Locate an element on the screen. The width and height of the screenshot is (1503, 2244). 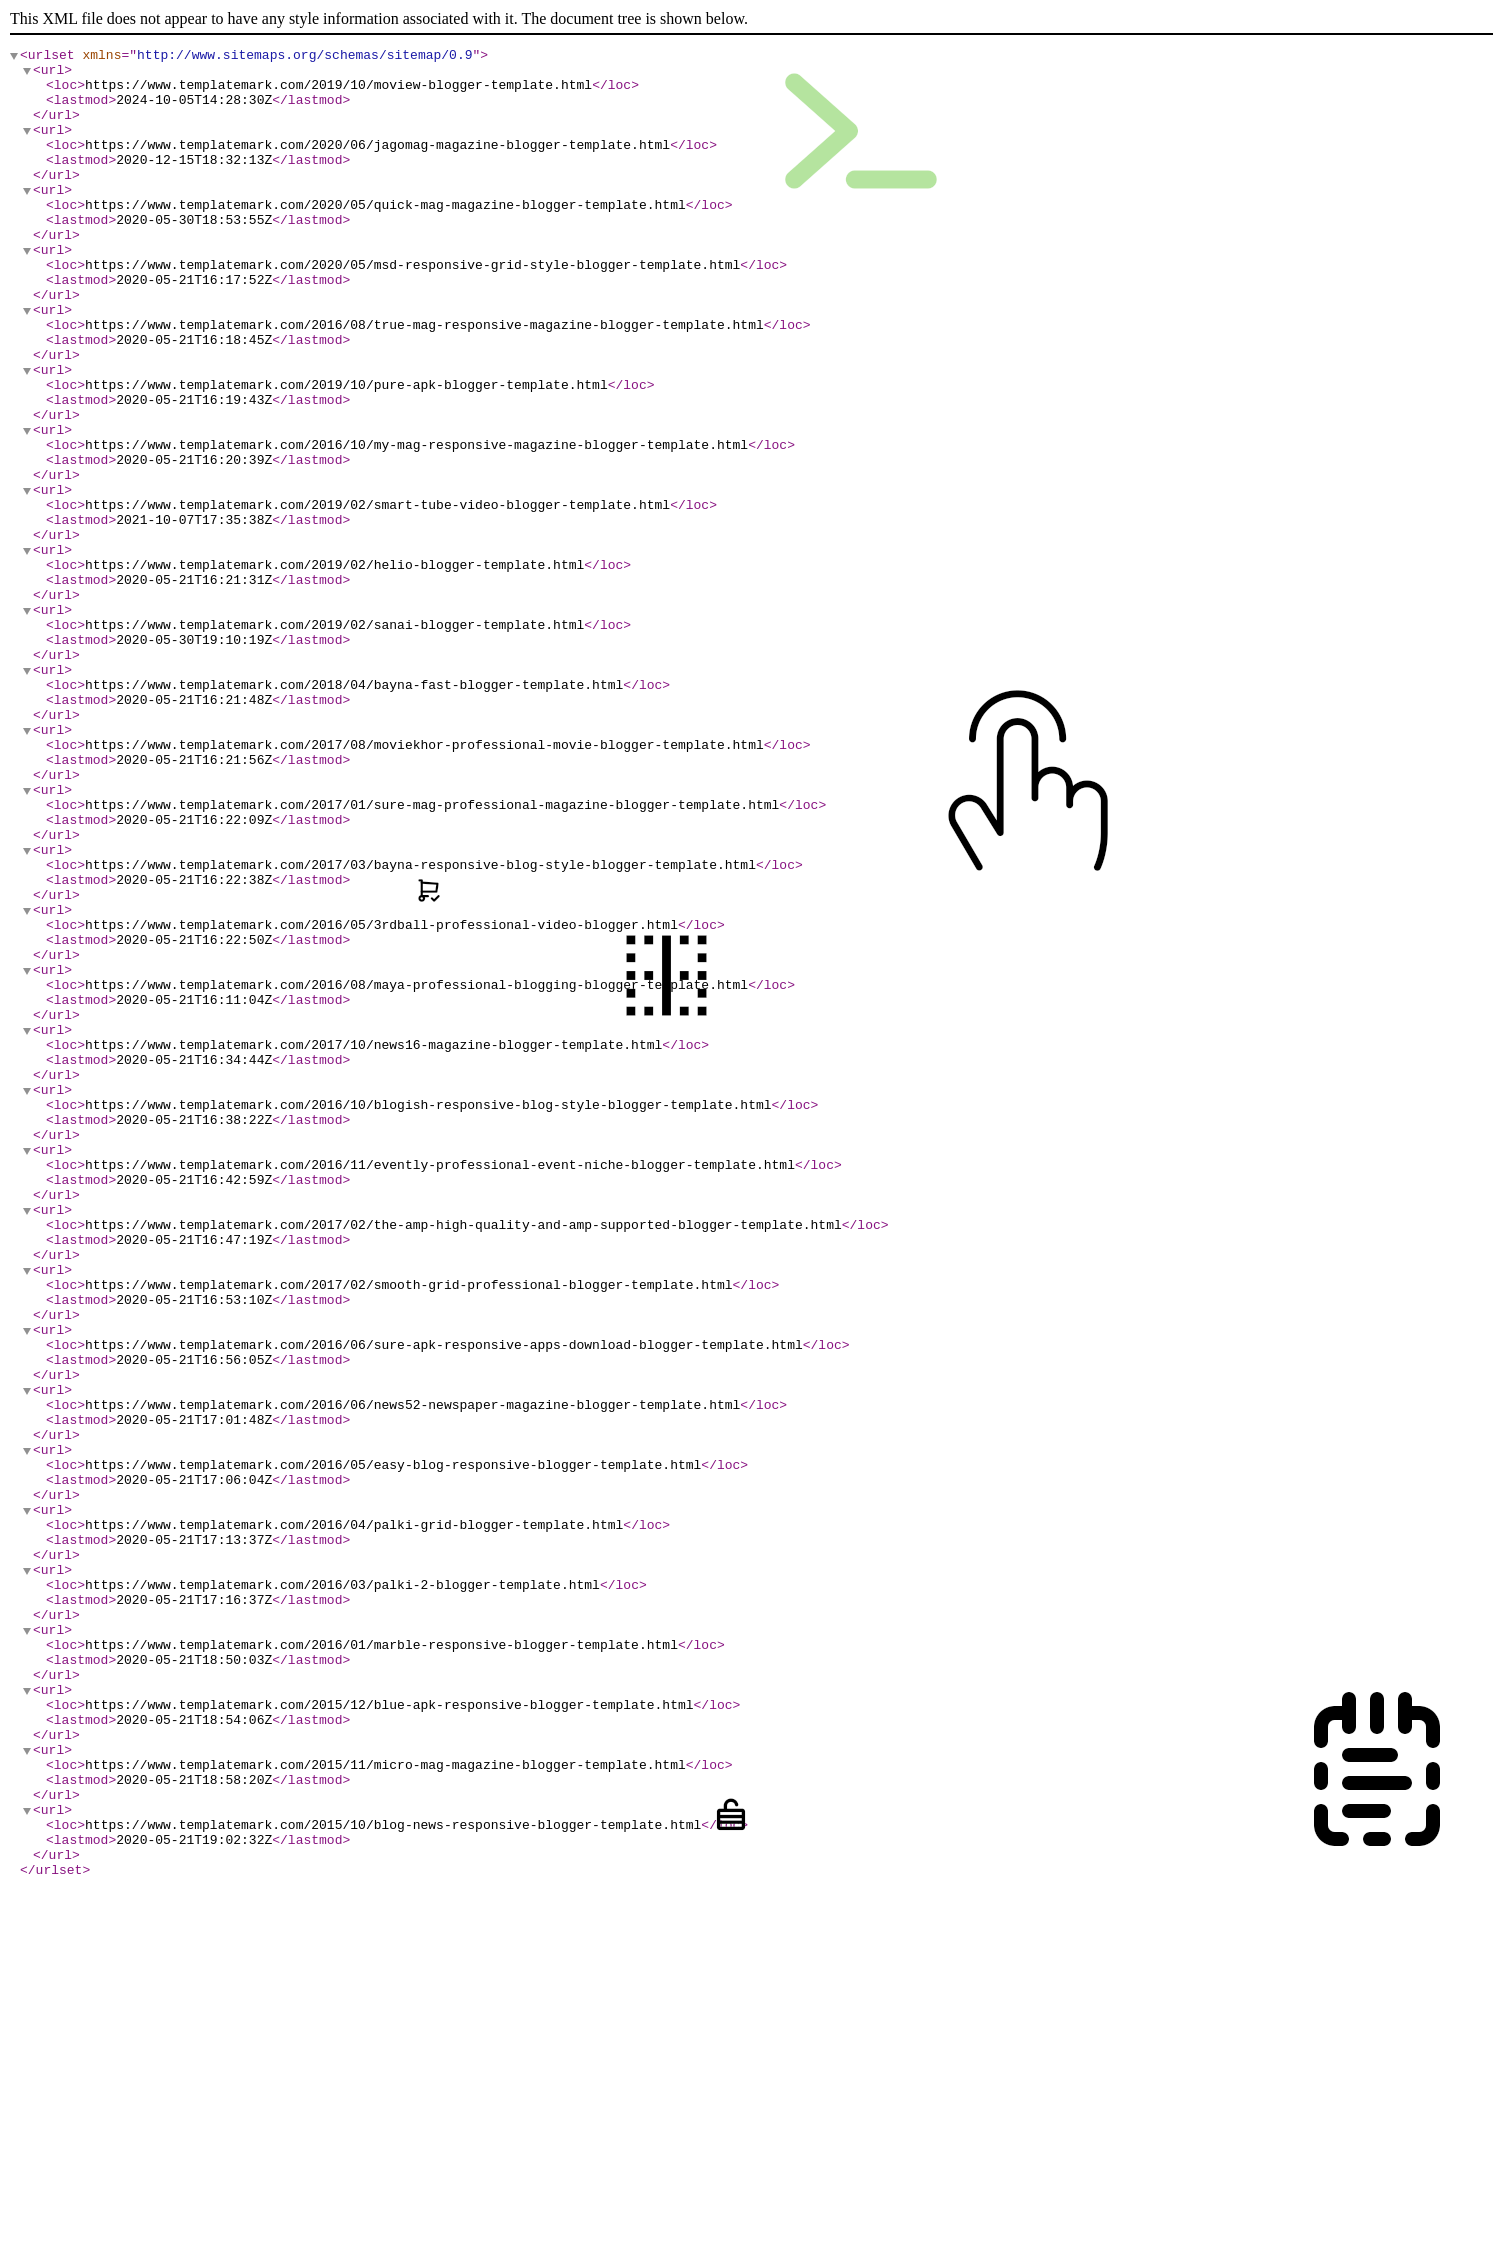
open the command line terminal is located at coordinates (861, 131).